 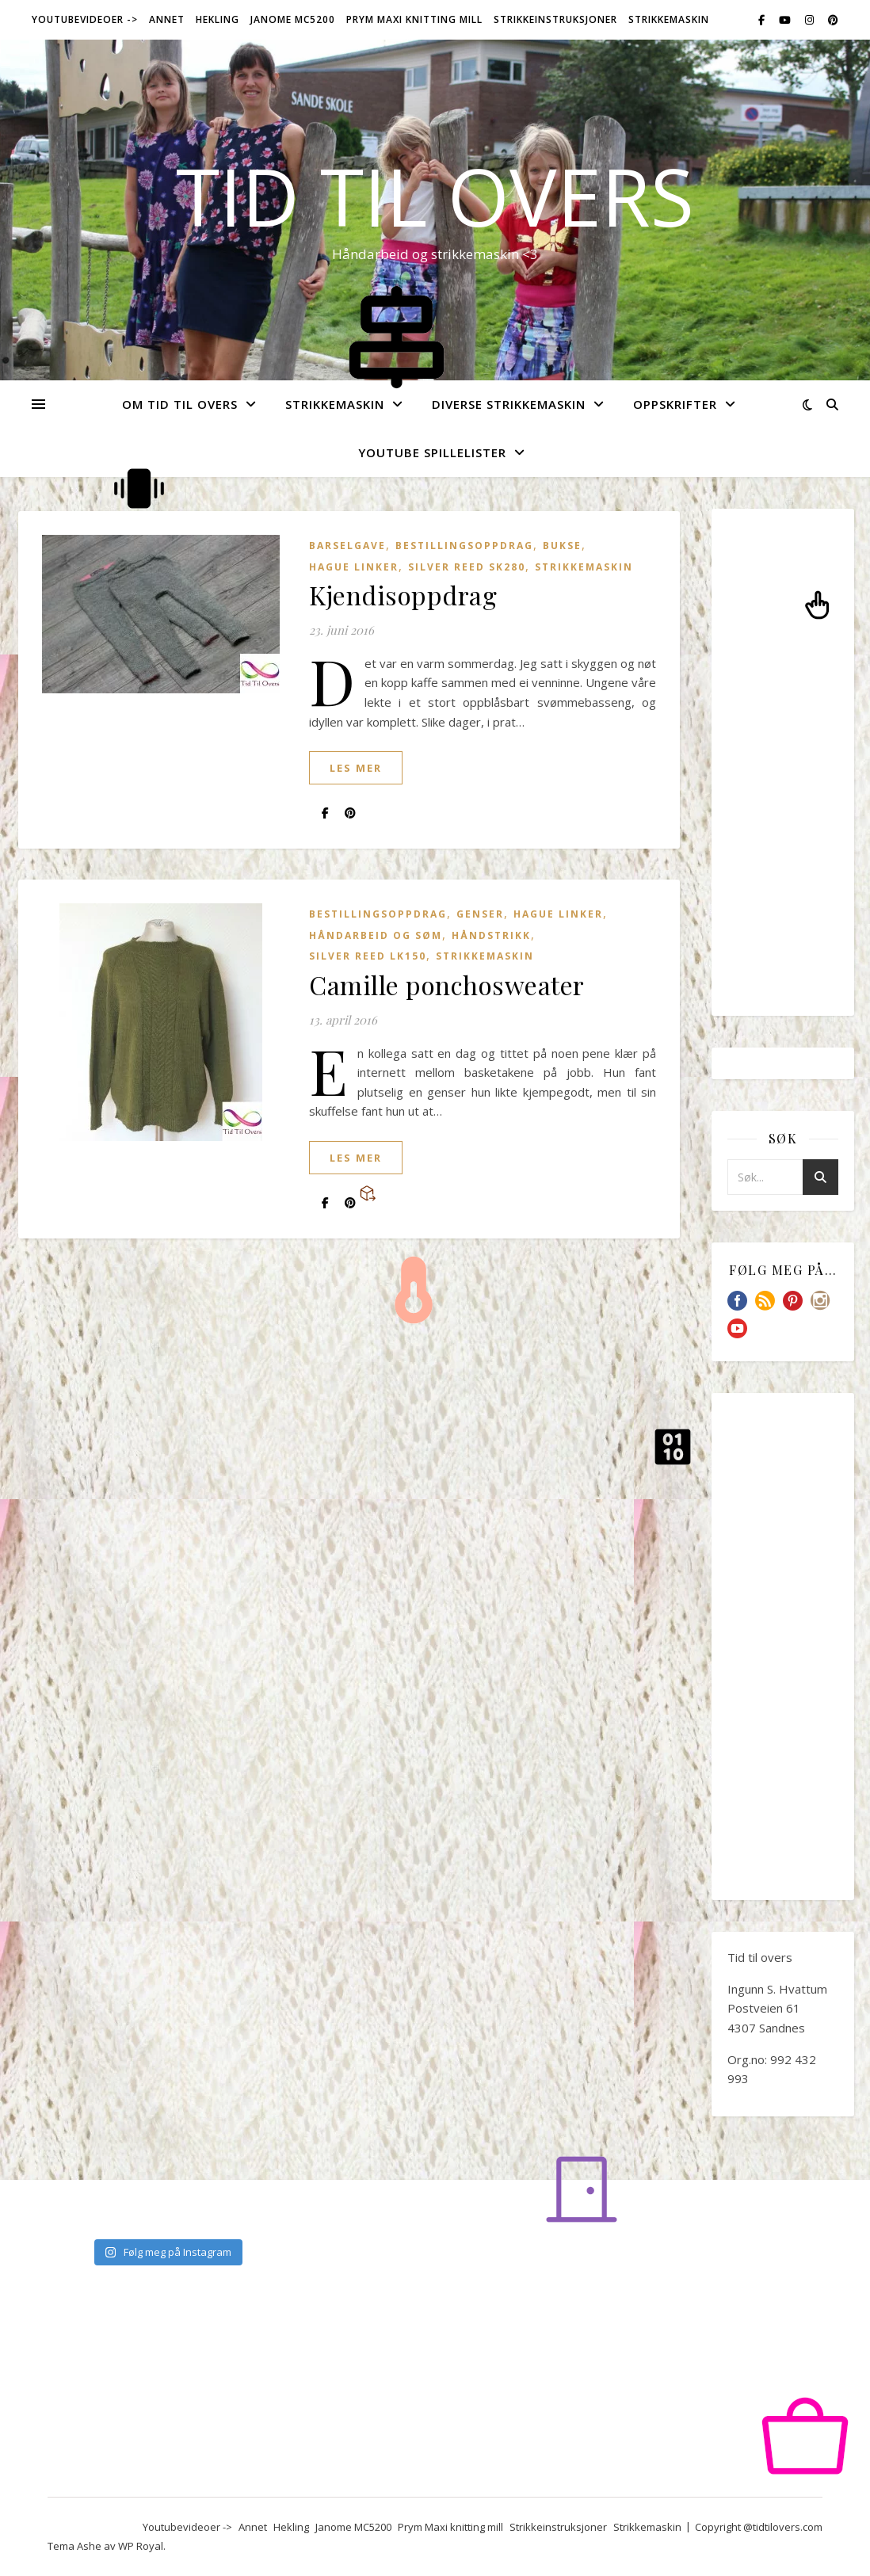 I want to click on indicates moderate or medium temperature, so click(x=414, y=1290).